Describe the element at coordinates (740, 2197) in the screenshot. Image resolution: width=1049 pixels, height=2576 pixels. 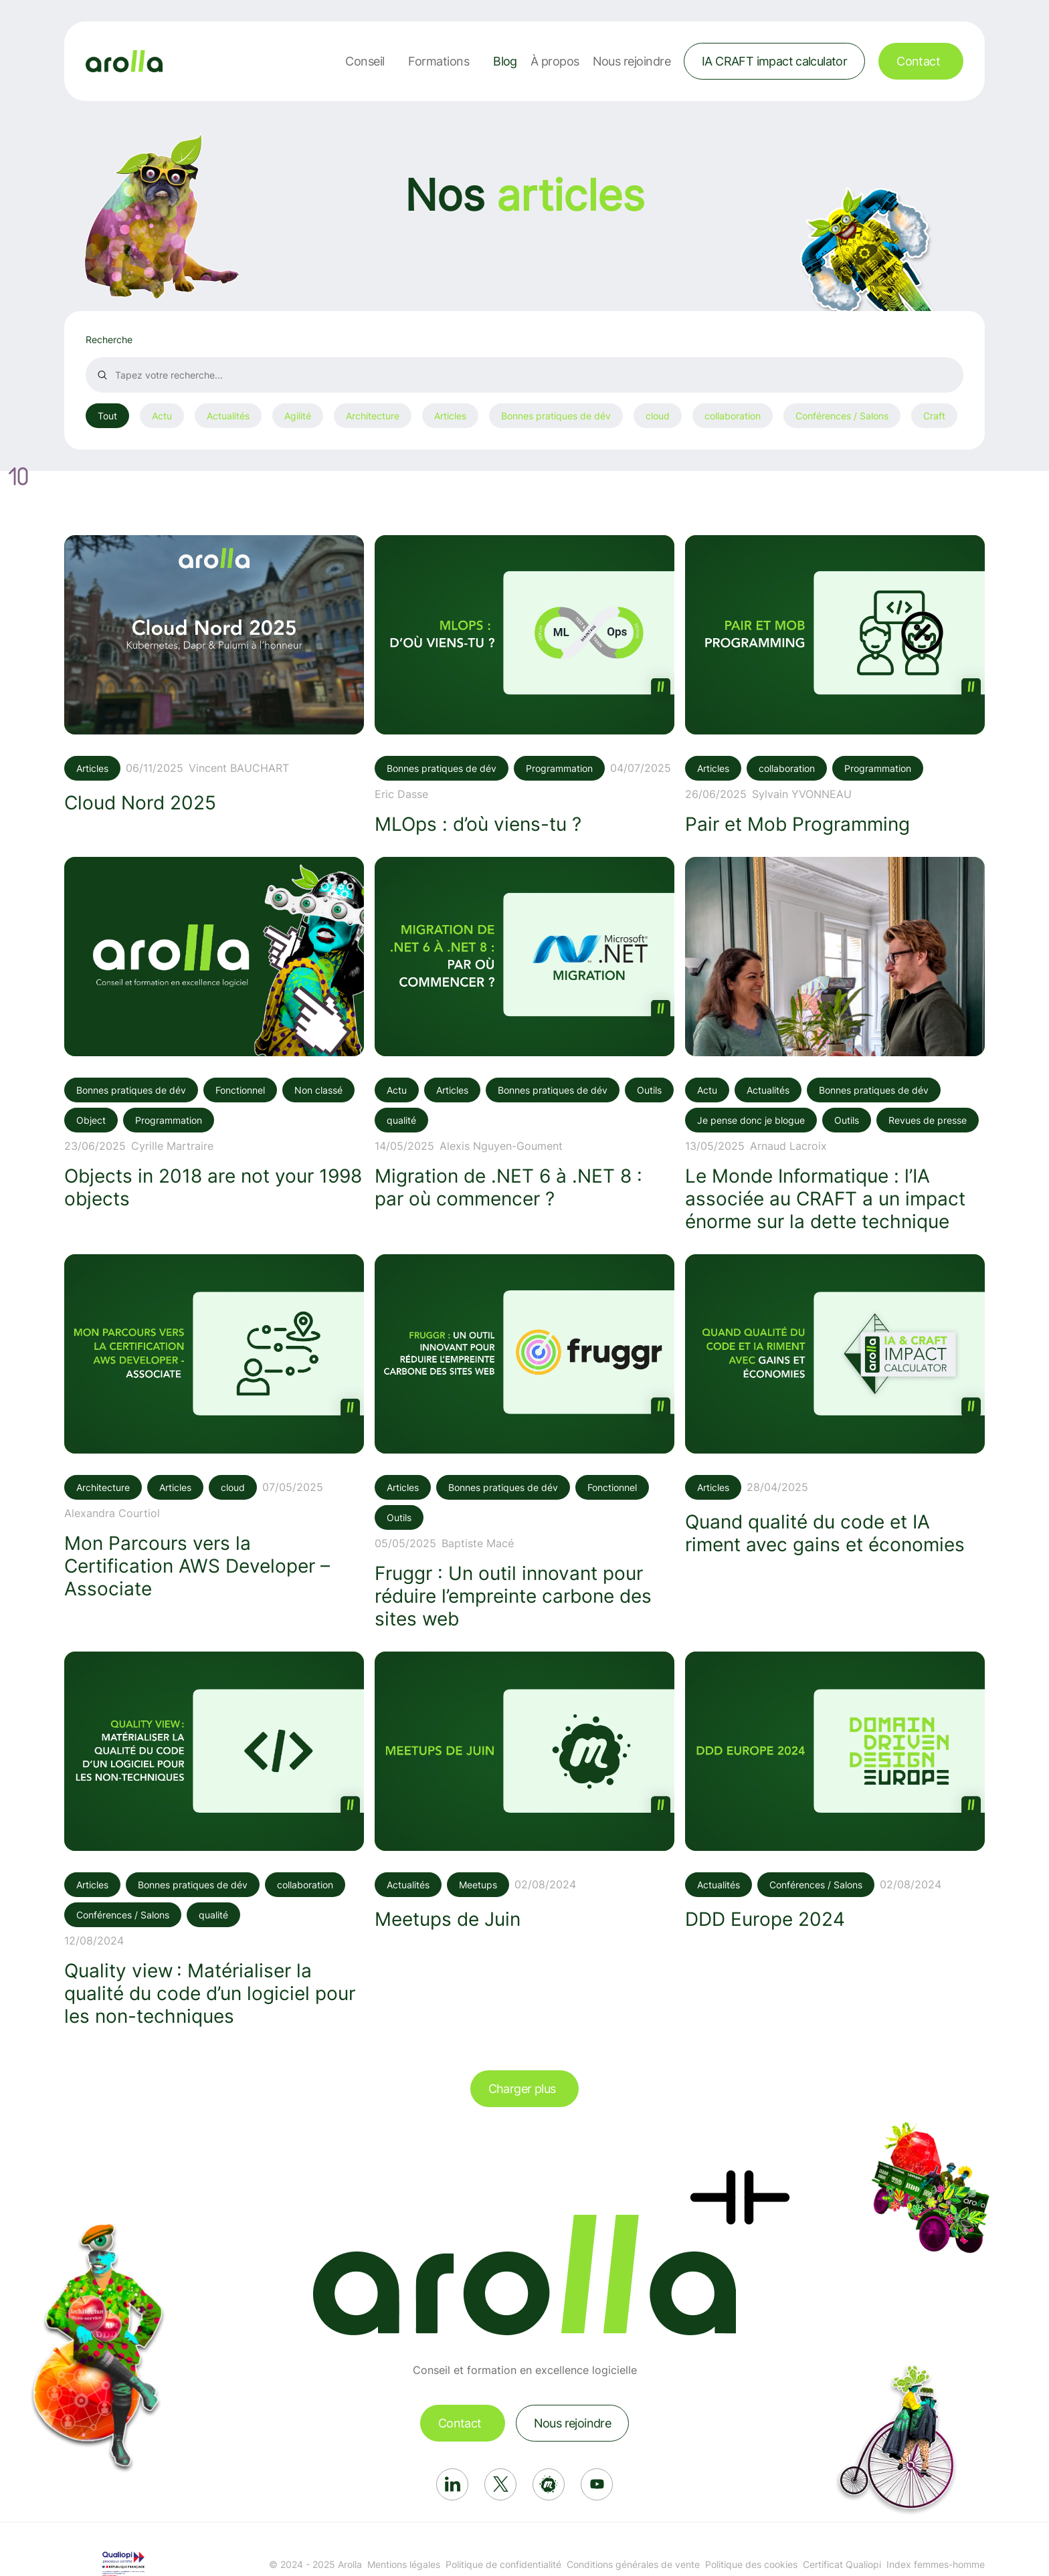
I see `capacitor component in a circuit diagram` at that location.